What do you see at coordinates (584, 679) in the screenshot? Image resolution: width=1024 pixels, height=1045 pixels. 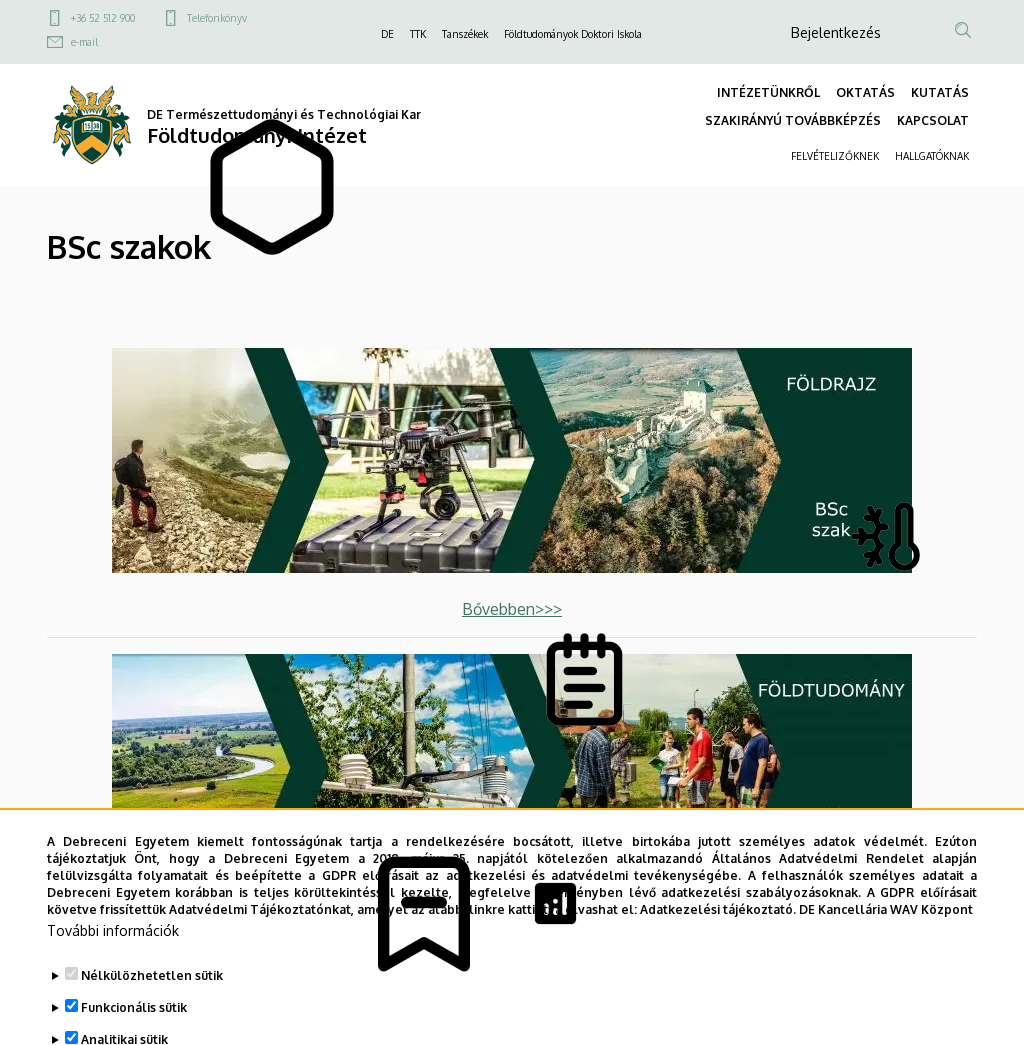 I see `view or edit notes` at bounding box center [584, 679].